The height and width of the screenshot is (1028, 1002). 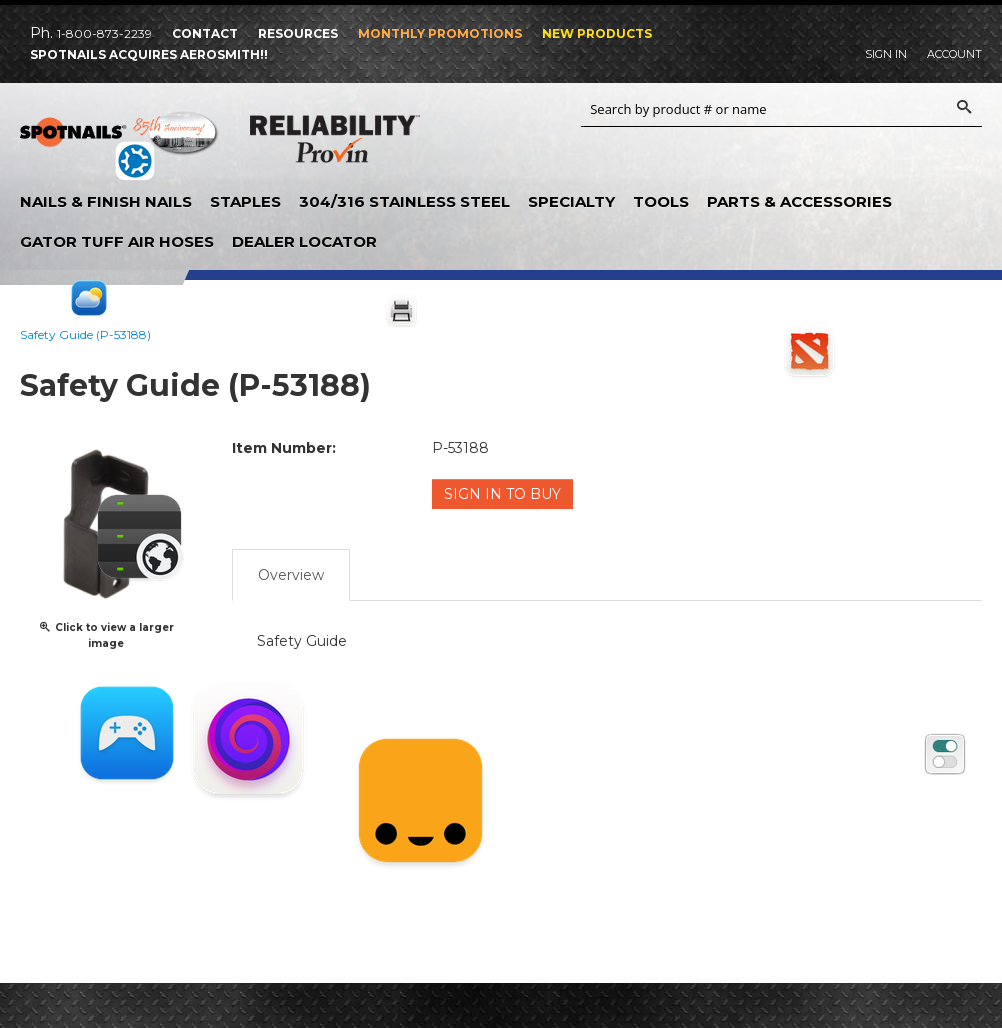 I want to click on open transporter app for uploading content to app store connect, so click(x=248, y=739).